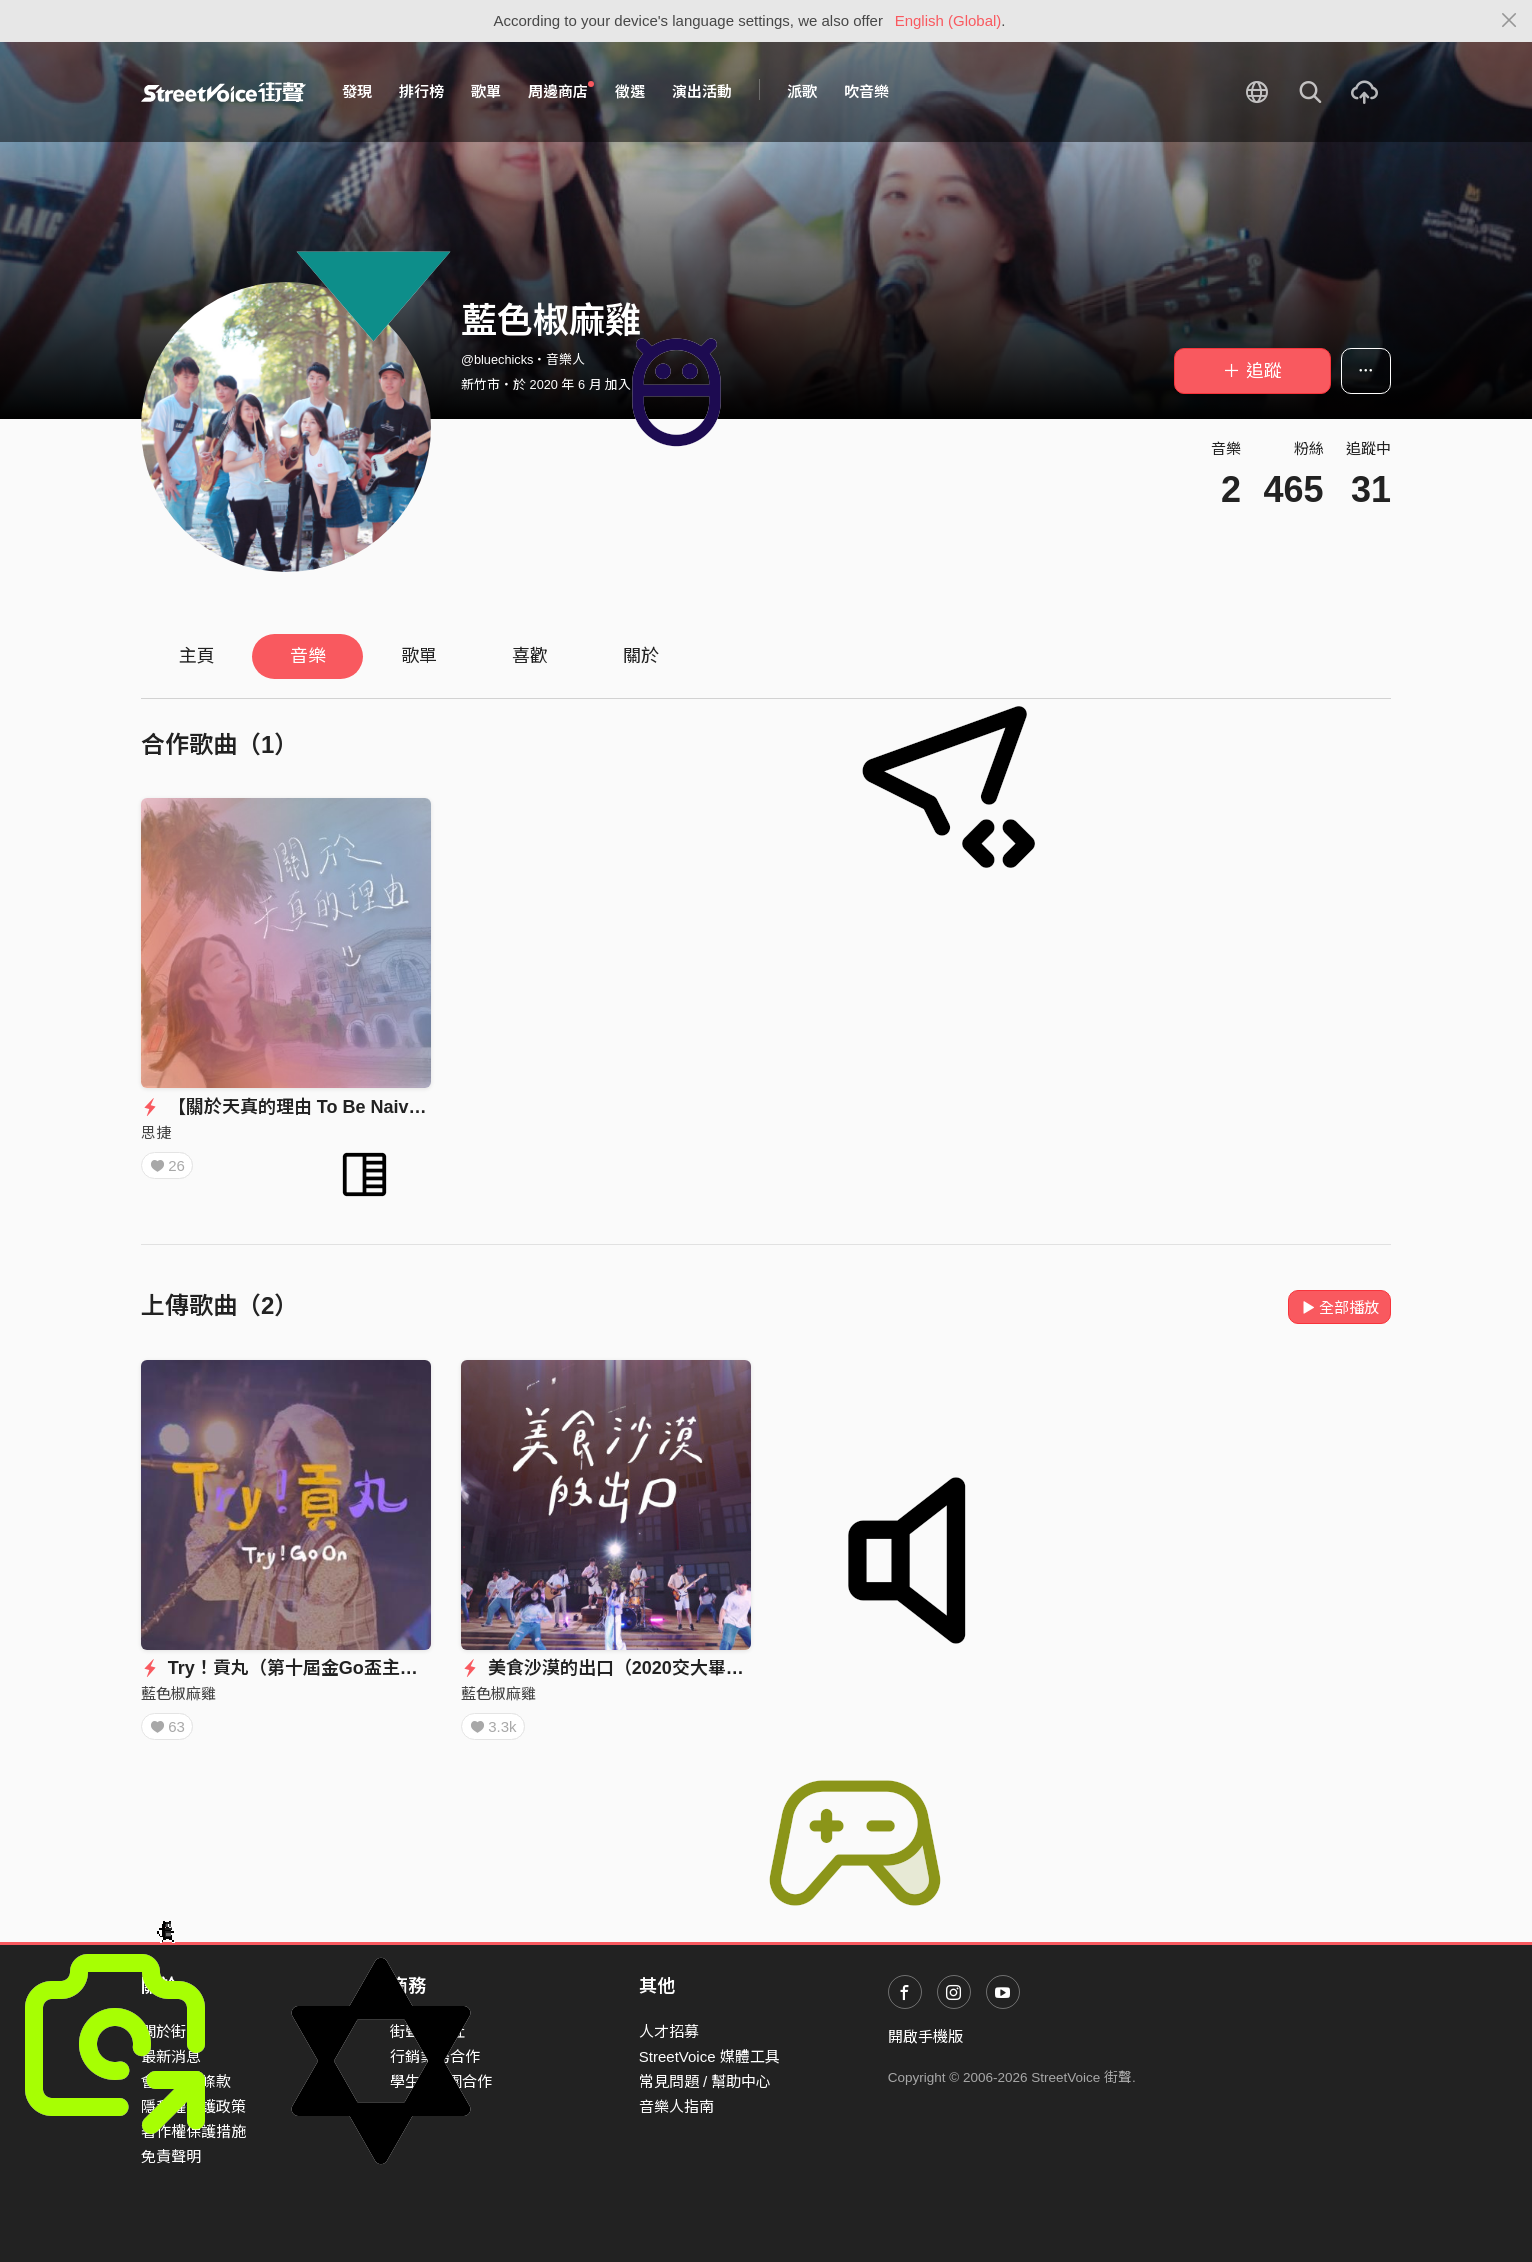 This screenshot has width=1532, height=2262. What do you see at coordinates (946, 787) in the screenshot?
I see `access location-based developer tools` at bounding box center [946, 787].